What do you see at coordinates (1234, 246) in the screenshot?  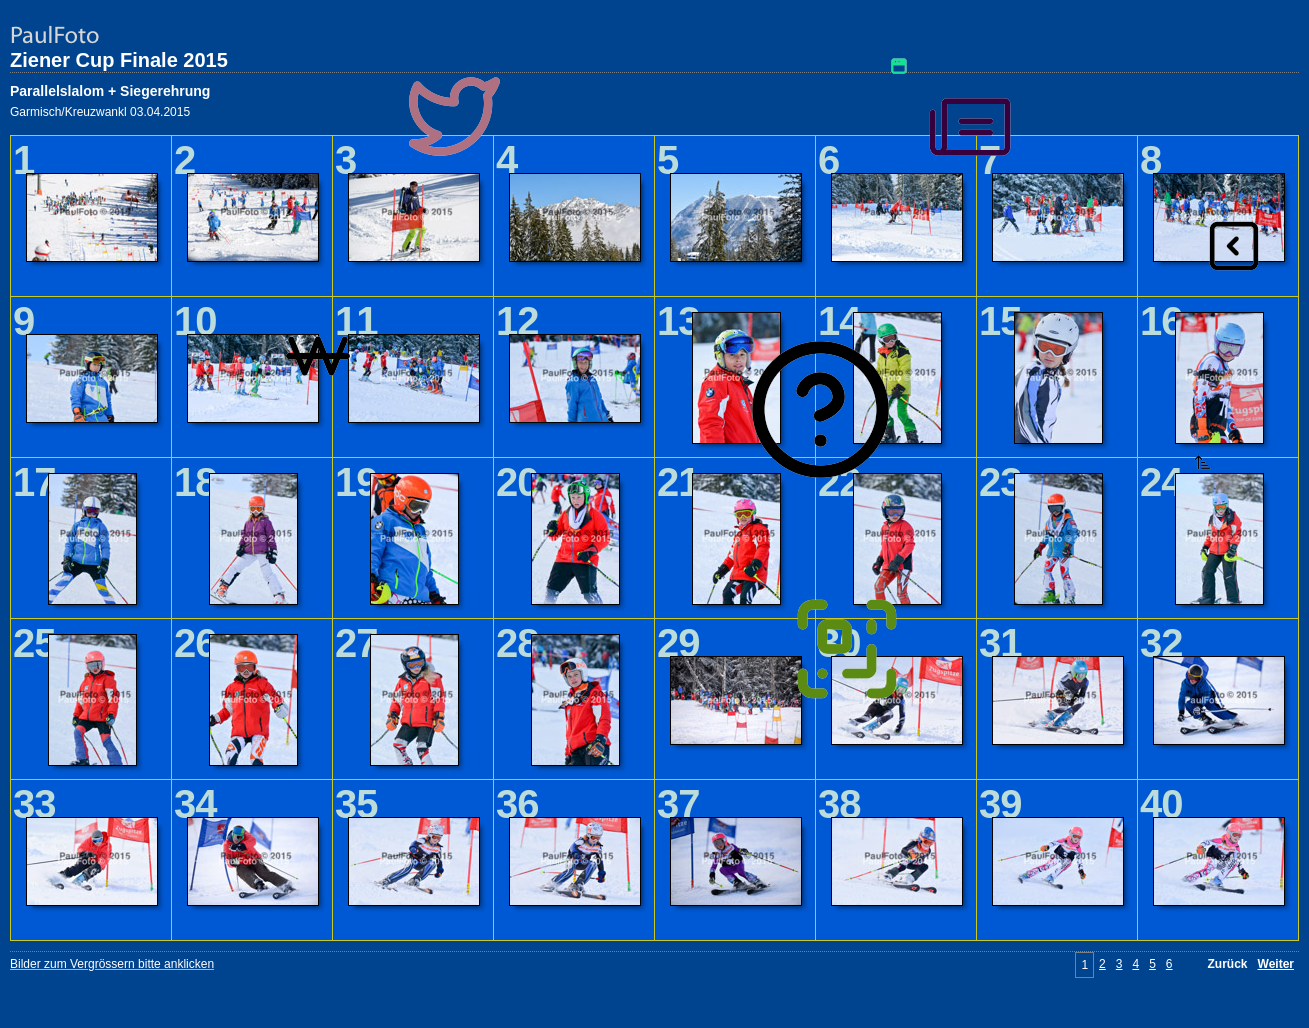 I see `navigate to the previous page or screen` at bounding box center [1234, 246].